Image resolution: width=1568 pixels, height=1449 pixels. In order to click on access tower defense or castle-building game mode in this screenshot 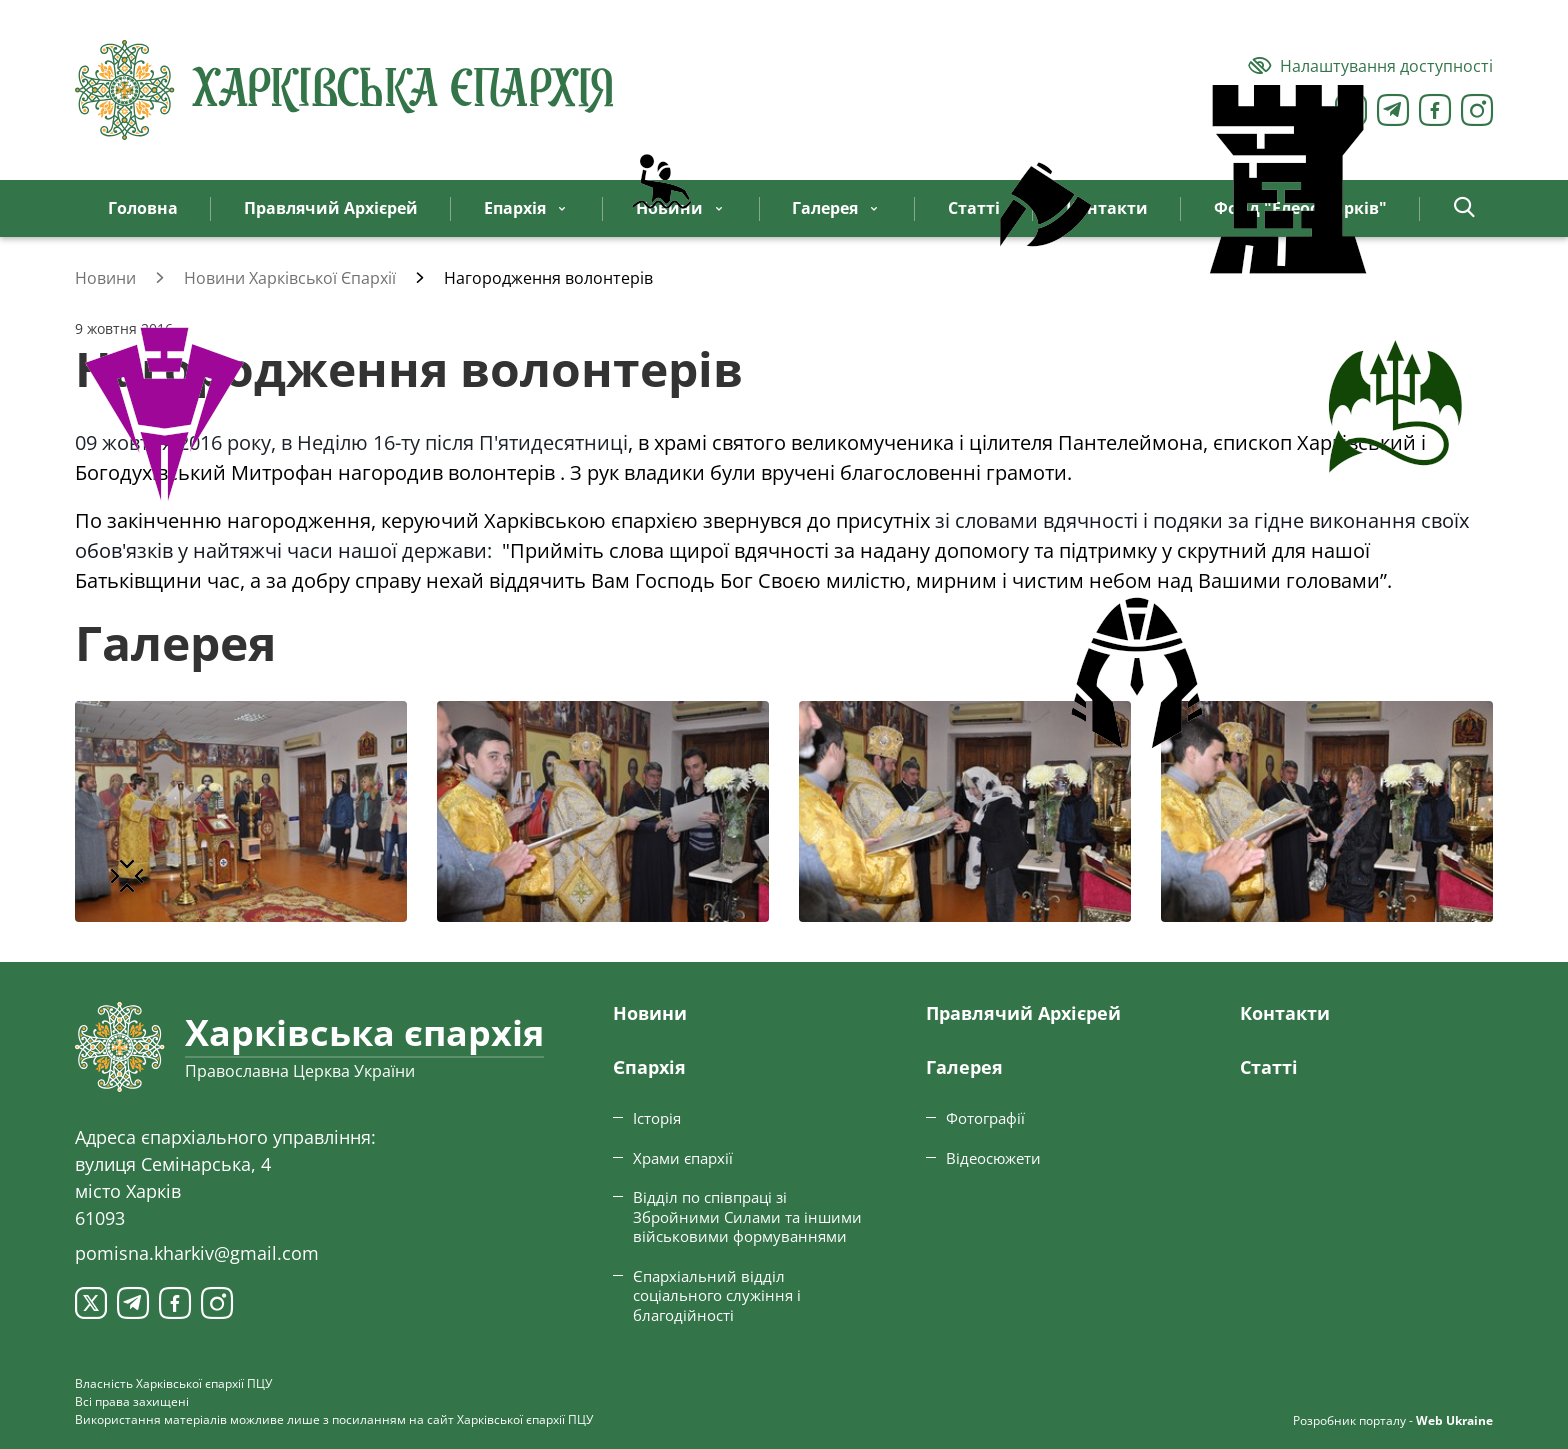, I will do `click(1287, 179)`.